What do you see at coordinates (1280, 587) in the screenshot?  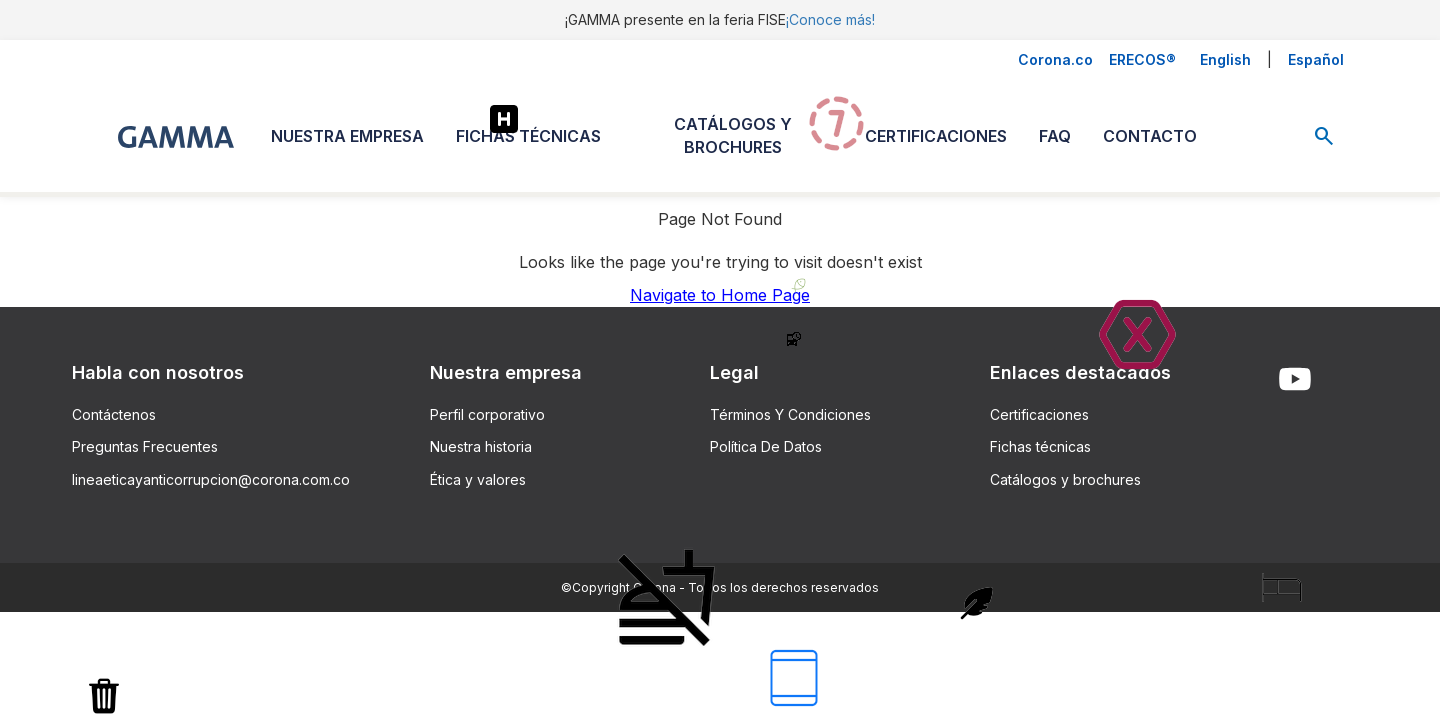 I see `view accommodation or lodging options` at bounding box center [1280, 587].